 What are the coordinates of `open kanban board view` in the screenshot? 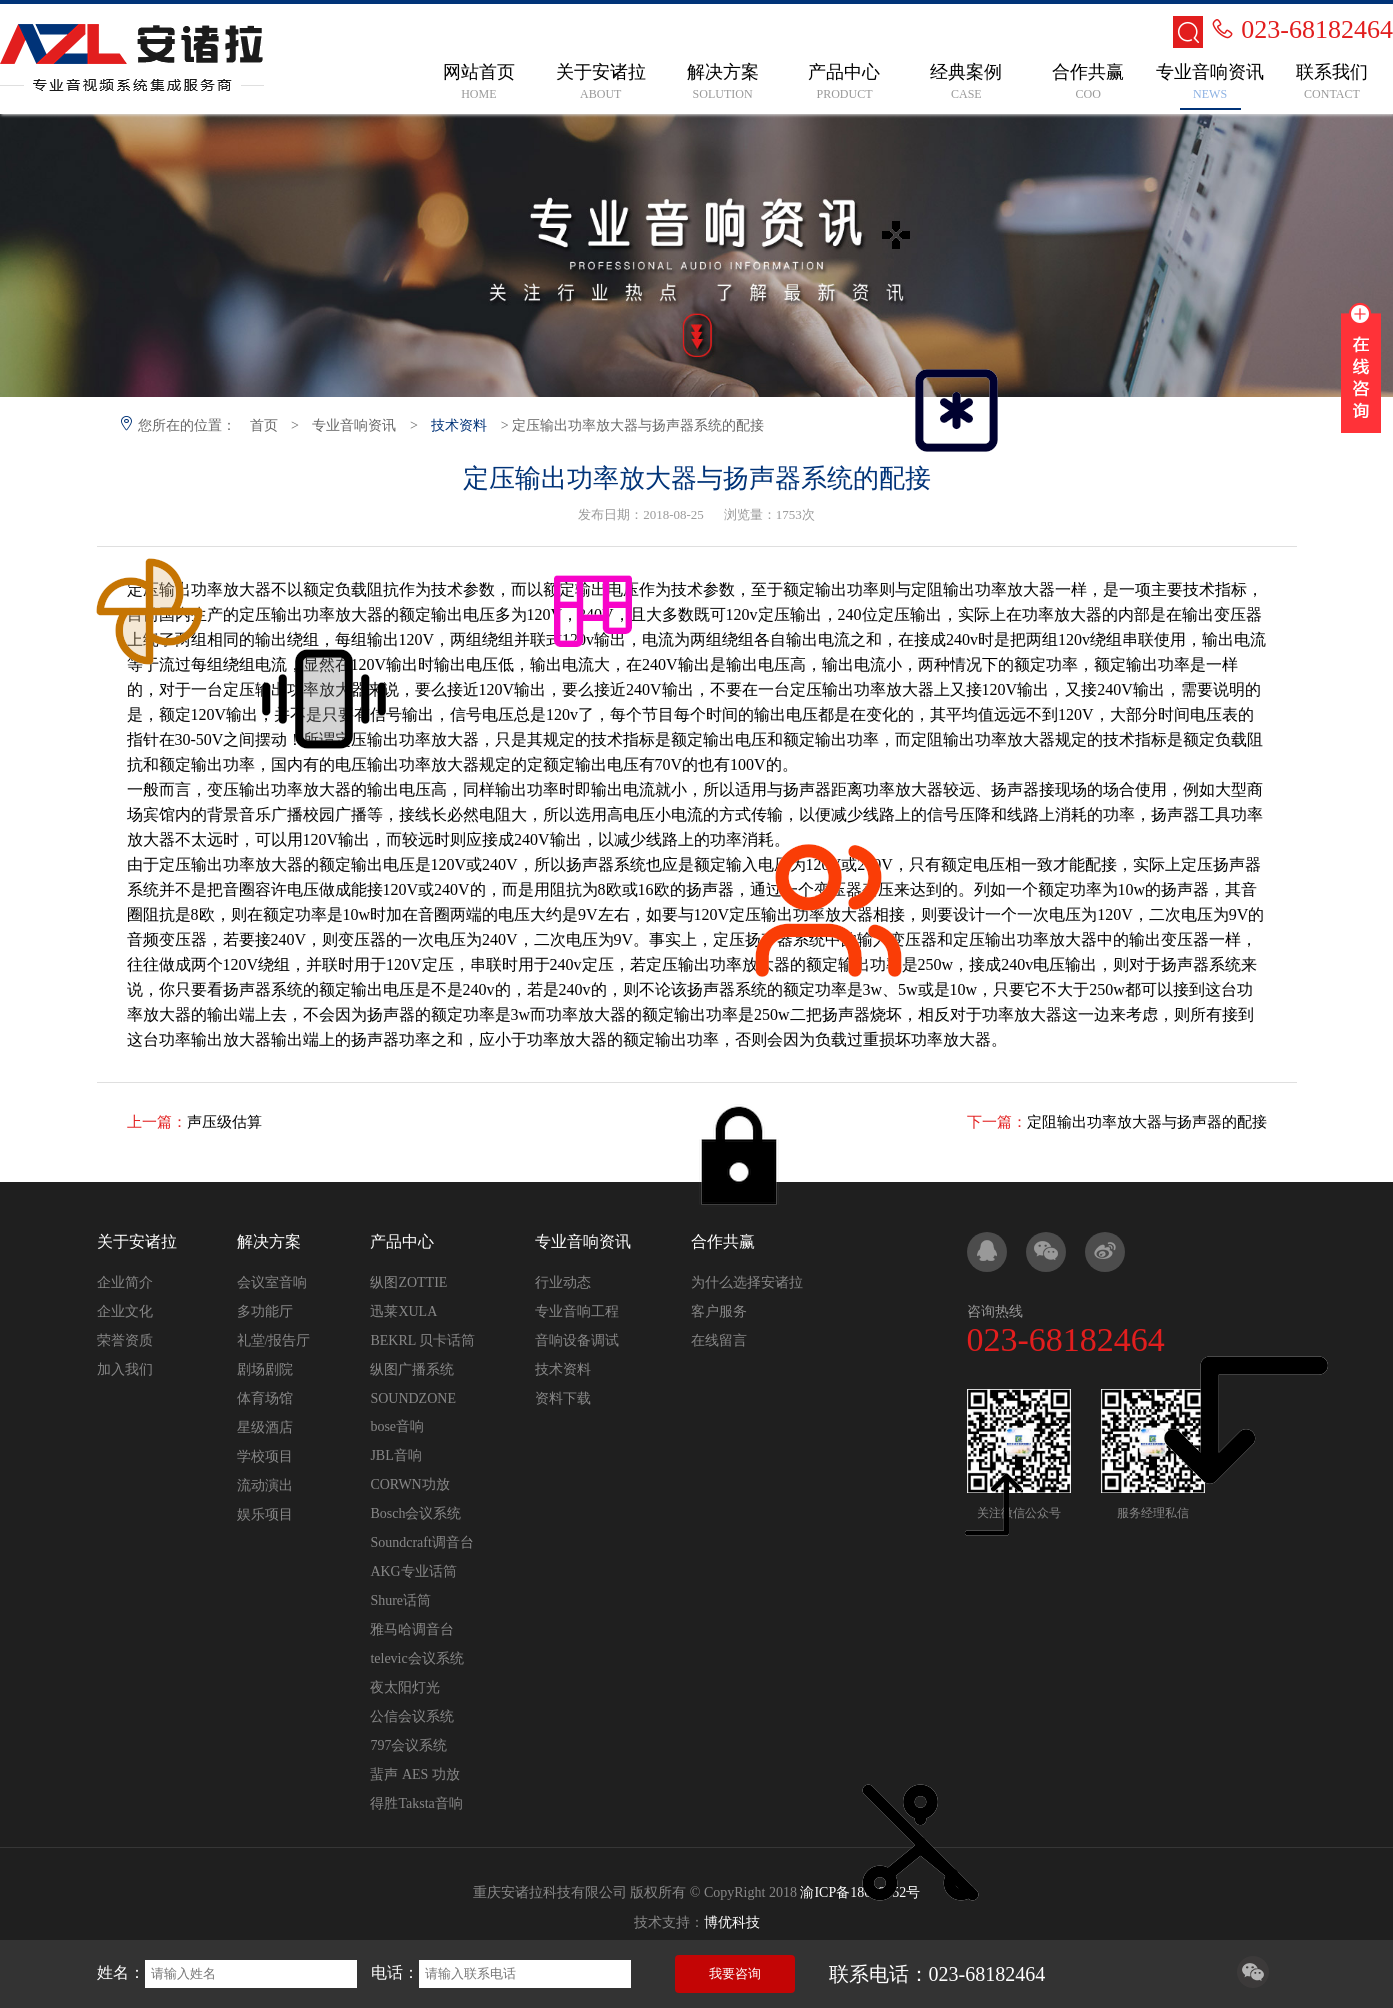 It's located at (593, 608).